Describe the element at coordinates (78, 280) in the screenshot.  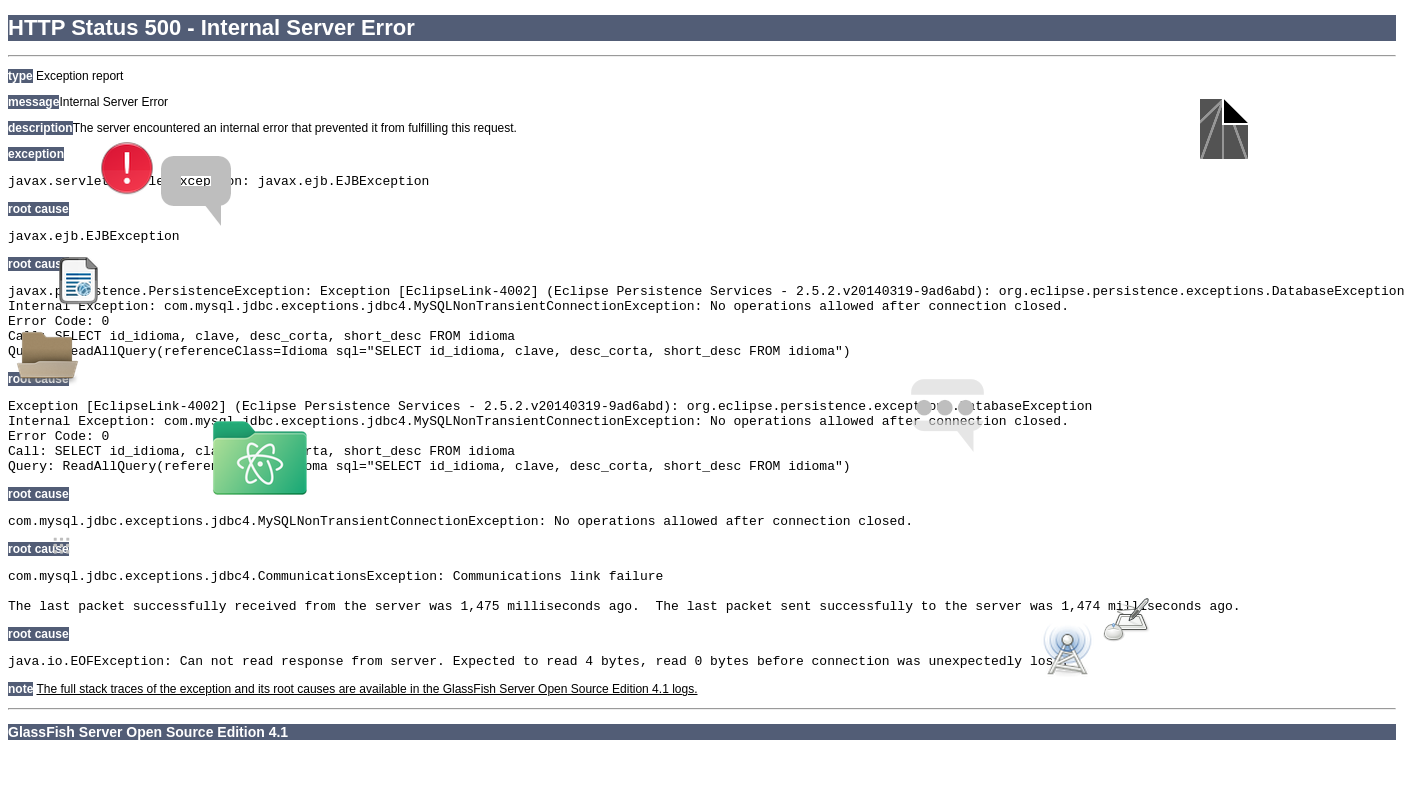
I see `libreoffice web document file type` at that location.